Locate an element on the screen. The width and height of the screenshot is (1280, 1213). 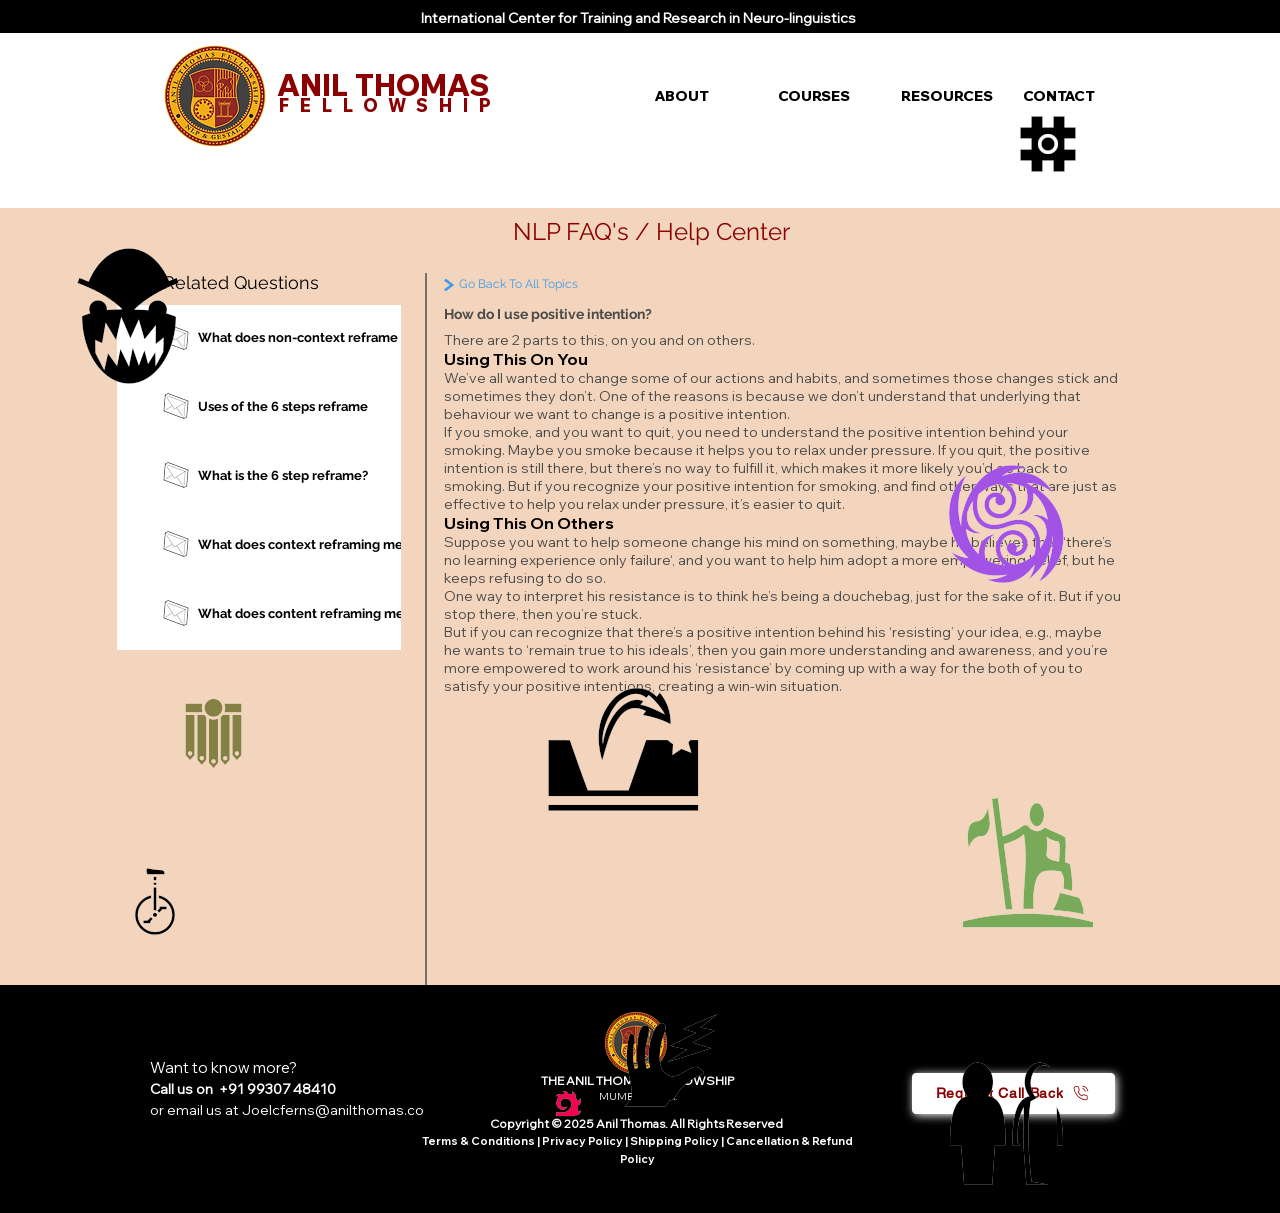
indicates a follower or companion is active is located at coordinates (1009, 1123).